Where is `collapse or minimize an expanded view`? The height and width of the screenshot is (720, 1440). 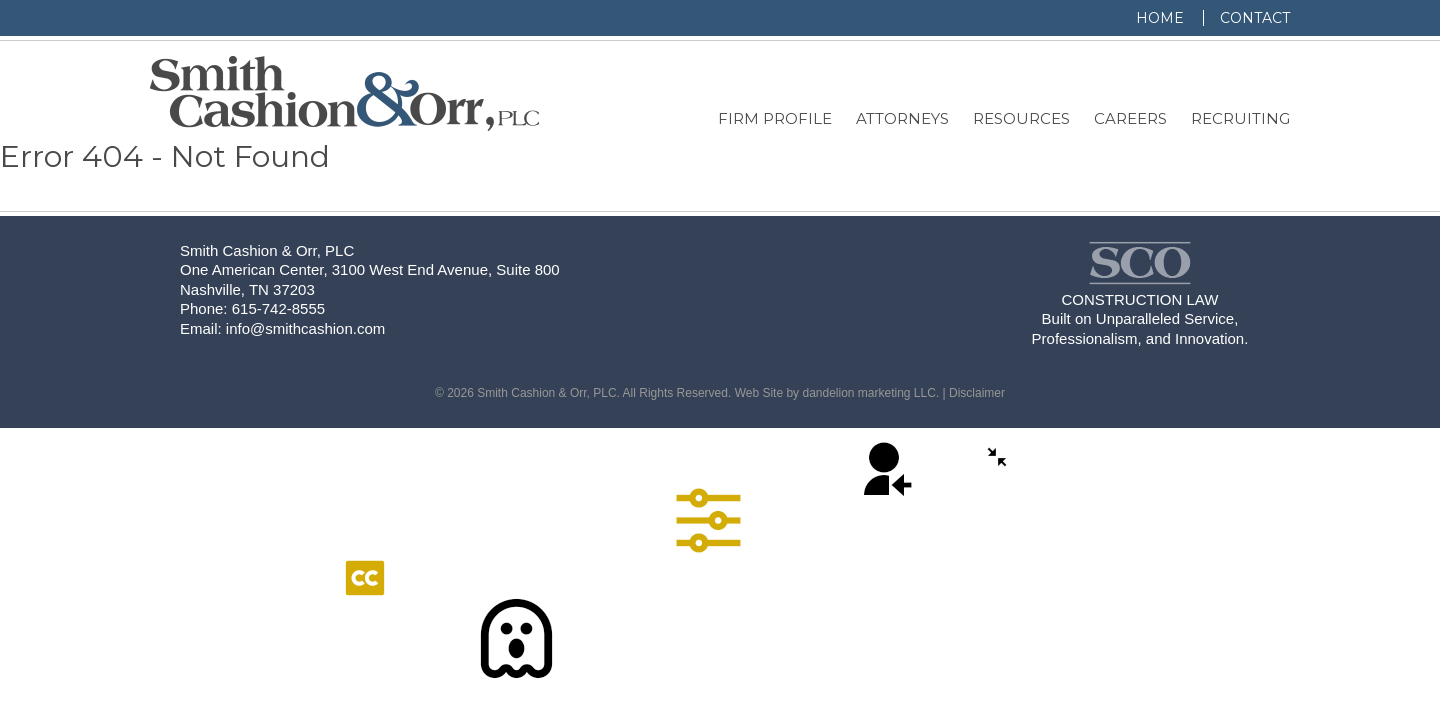 collapse or minimize an expanded view is located at coordinates (997, 457).